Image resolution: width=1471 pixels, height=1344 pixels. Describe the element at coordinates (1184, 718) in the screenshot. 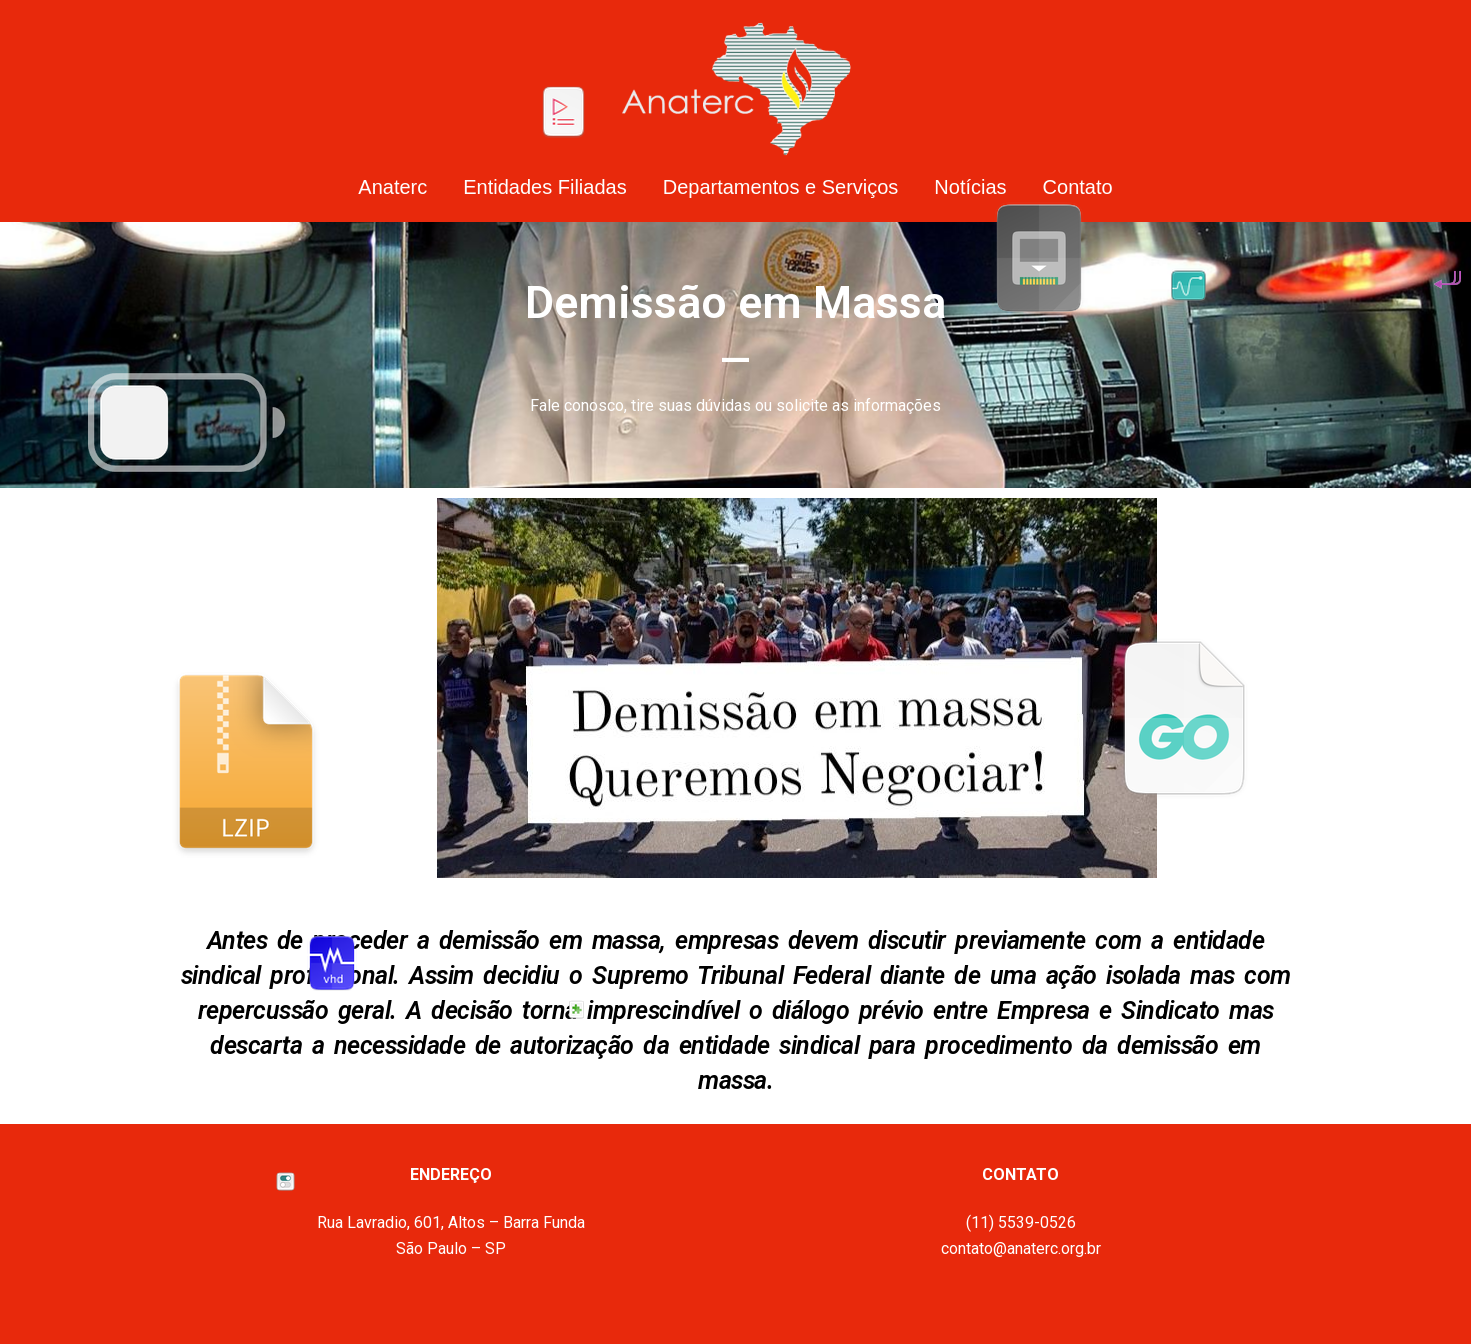

I see `a Go programming language source file` at that location.